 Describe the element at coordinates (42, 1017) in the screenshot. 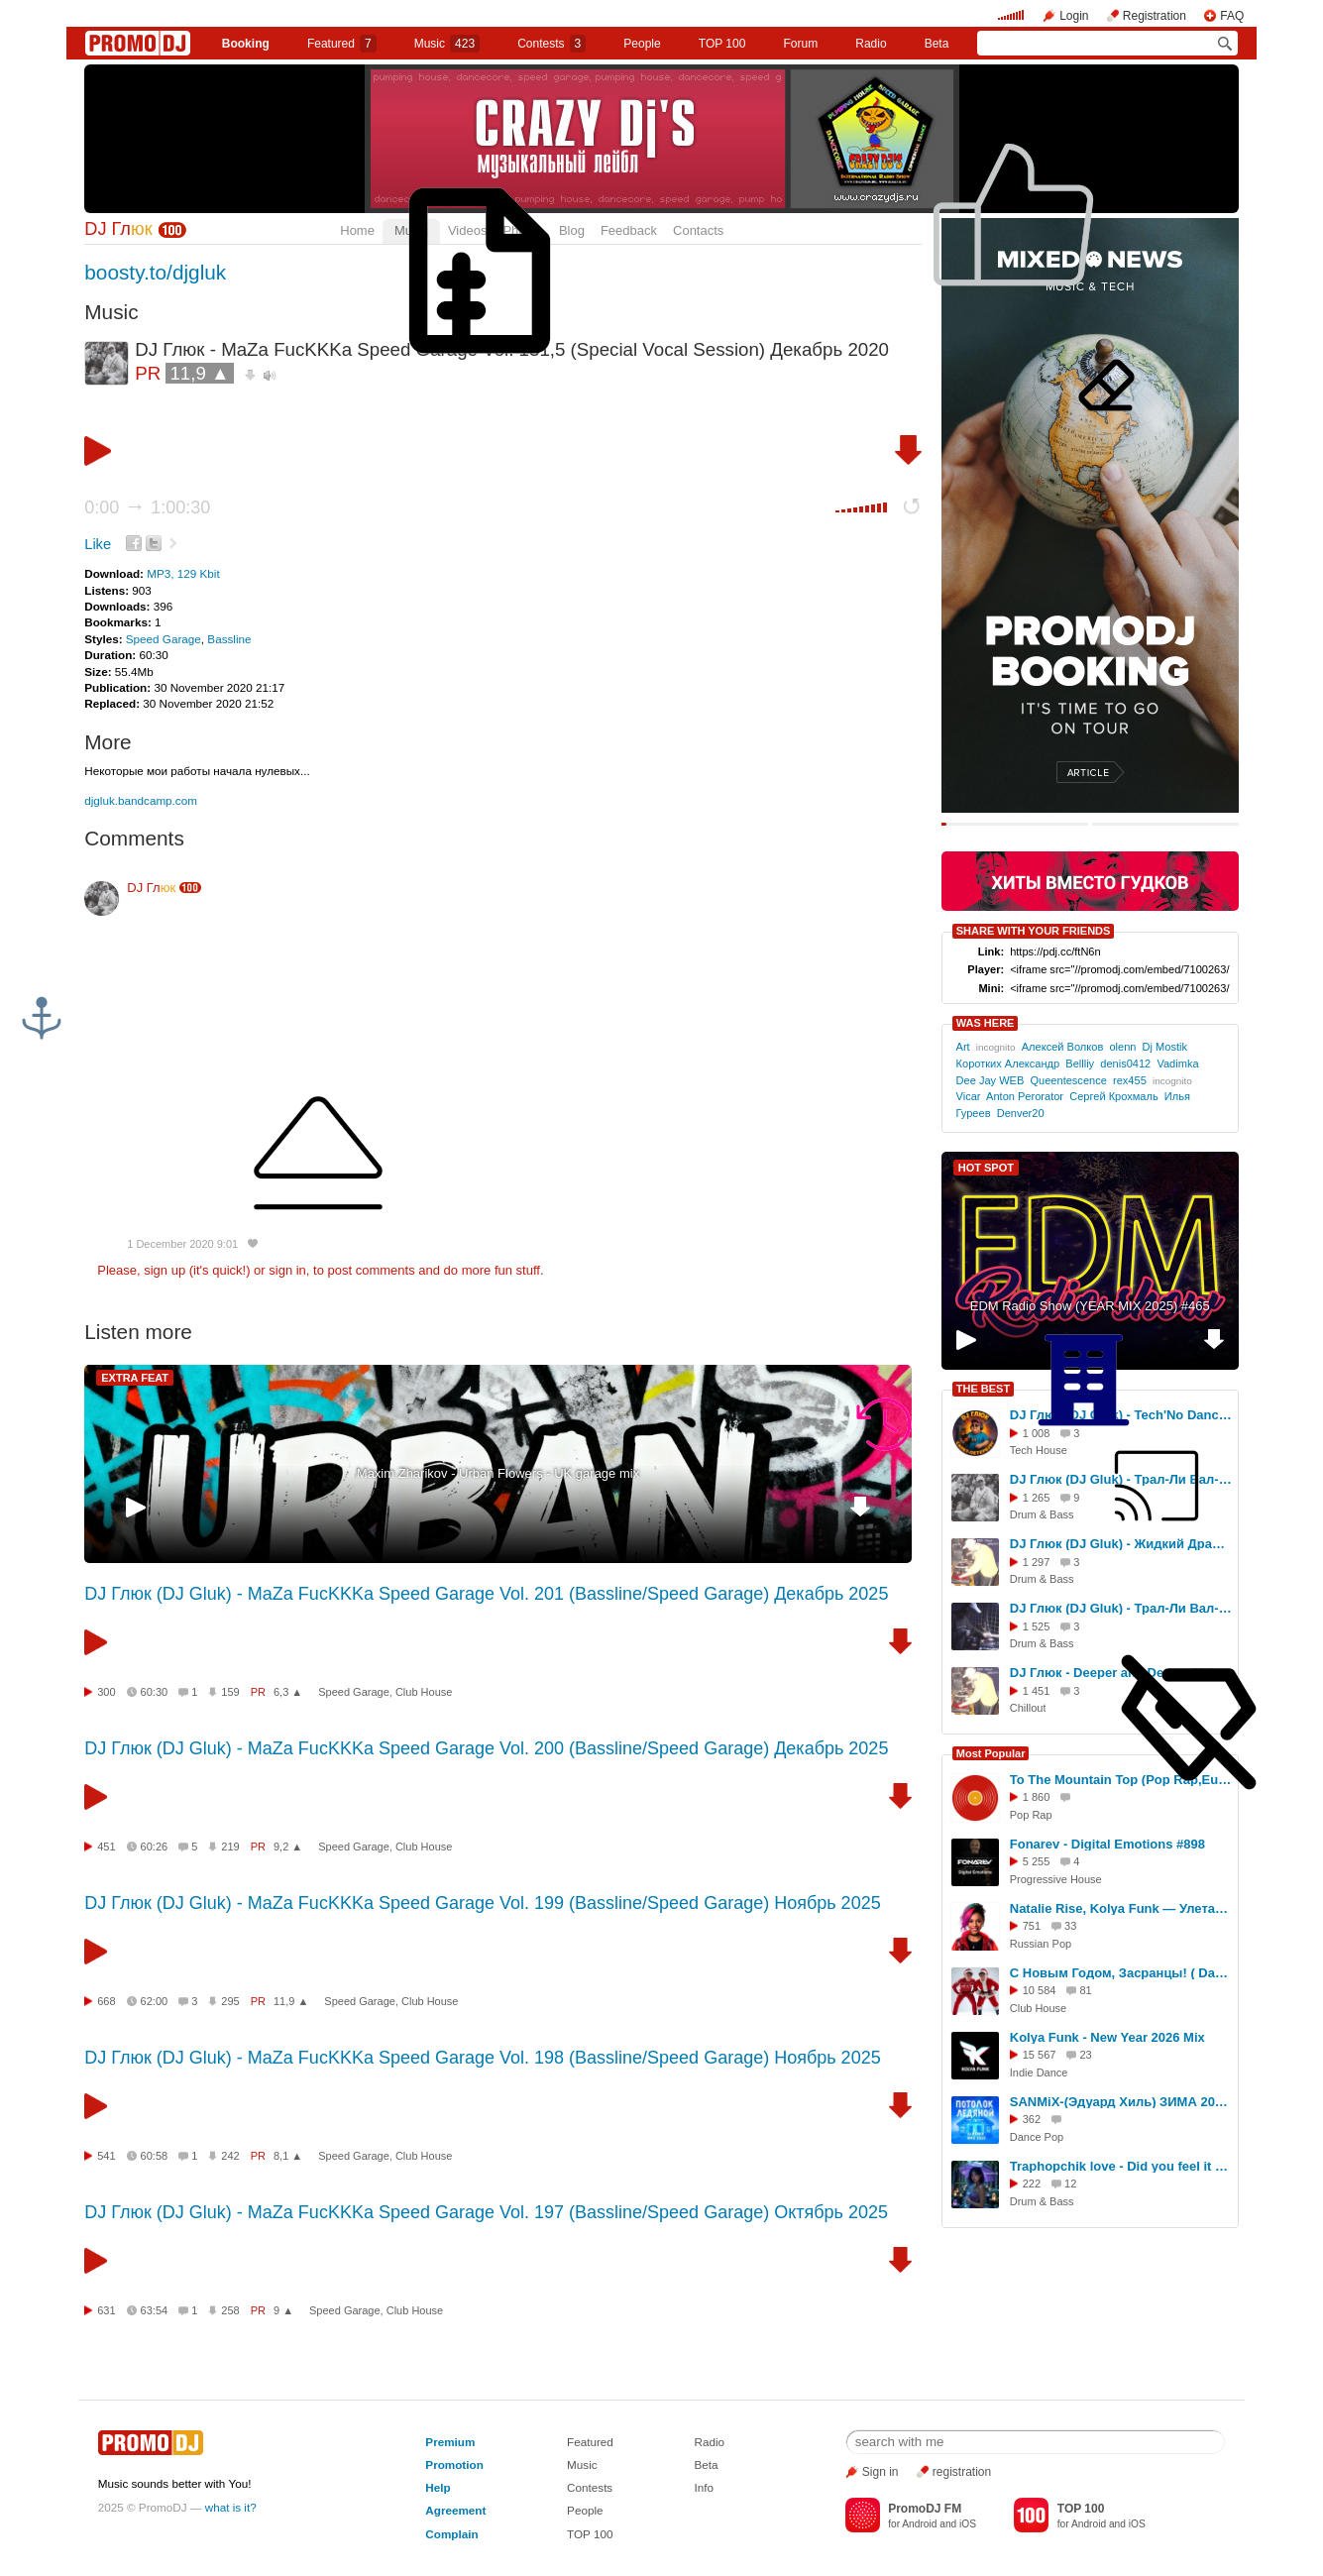

I see `navigate to marina or port locations` at that location.